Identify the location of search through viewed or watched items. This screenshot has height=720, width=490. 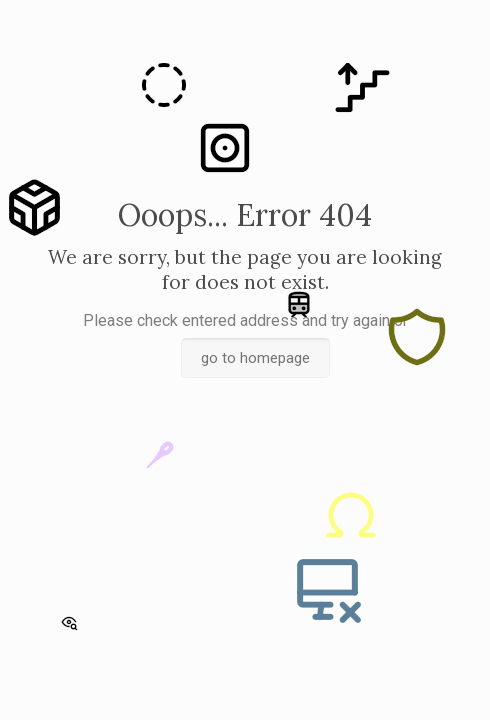
(69, 622).